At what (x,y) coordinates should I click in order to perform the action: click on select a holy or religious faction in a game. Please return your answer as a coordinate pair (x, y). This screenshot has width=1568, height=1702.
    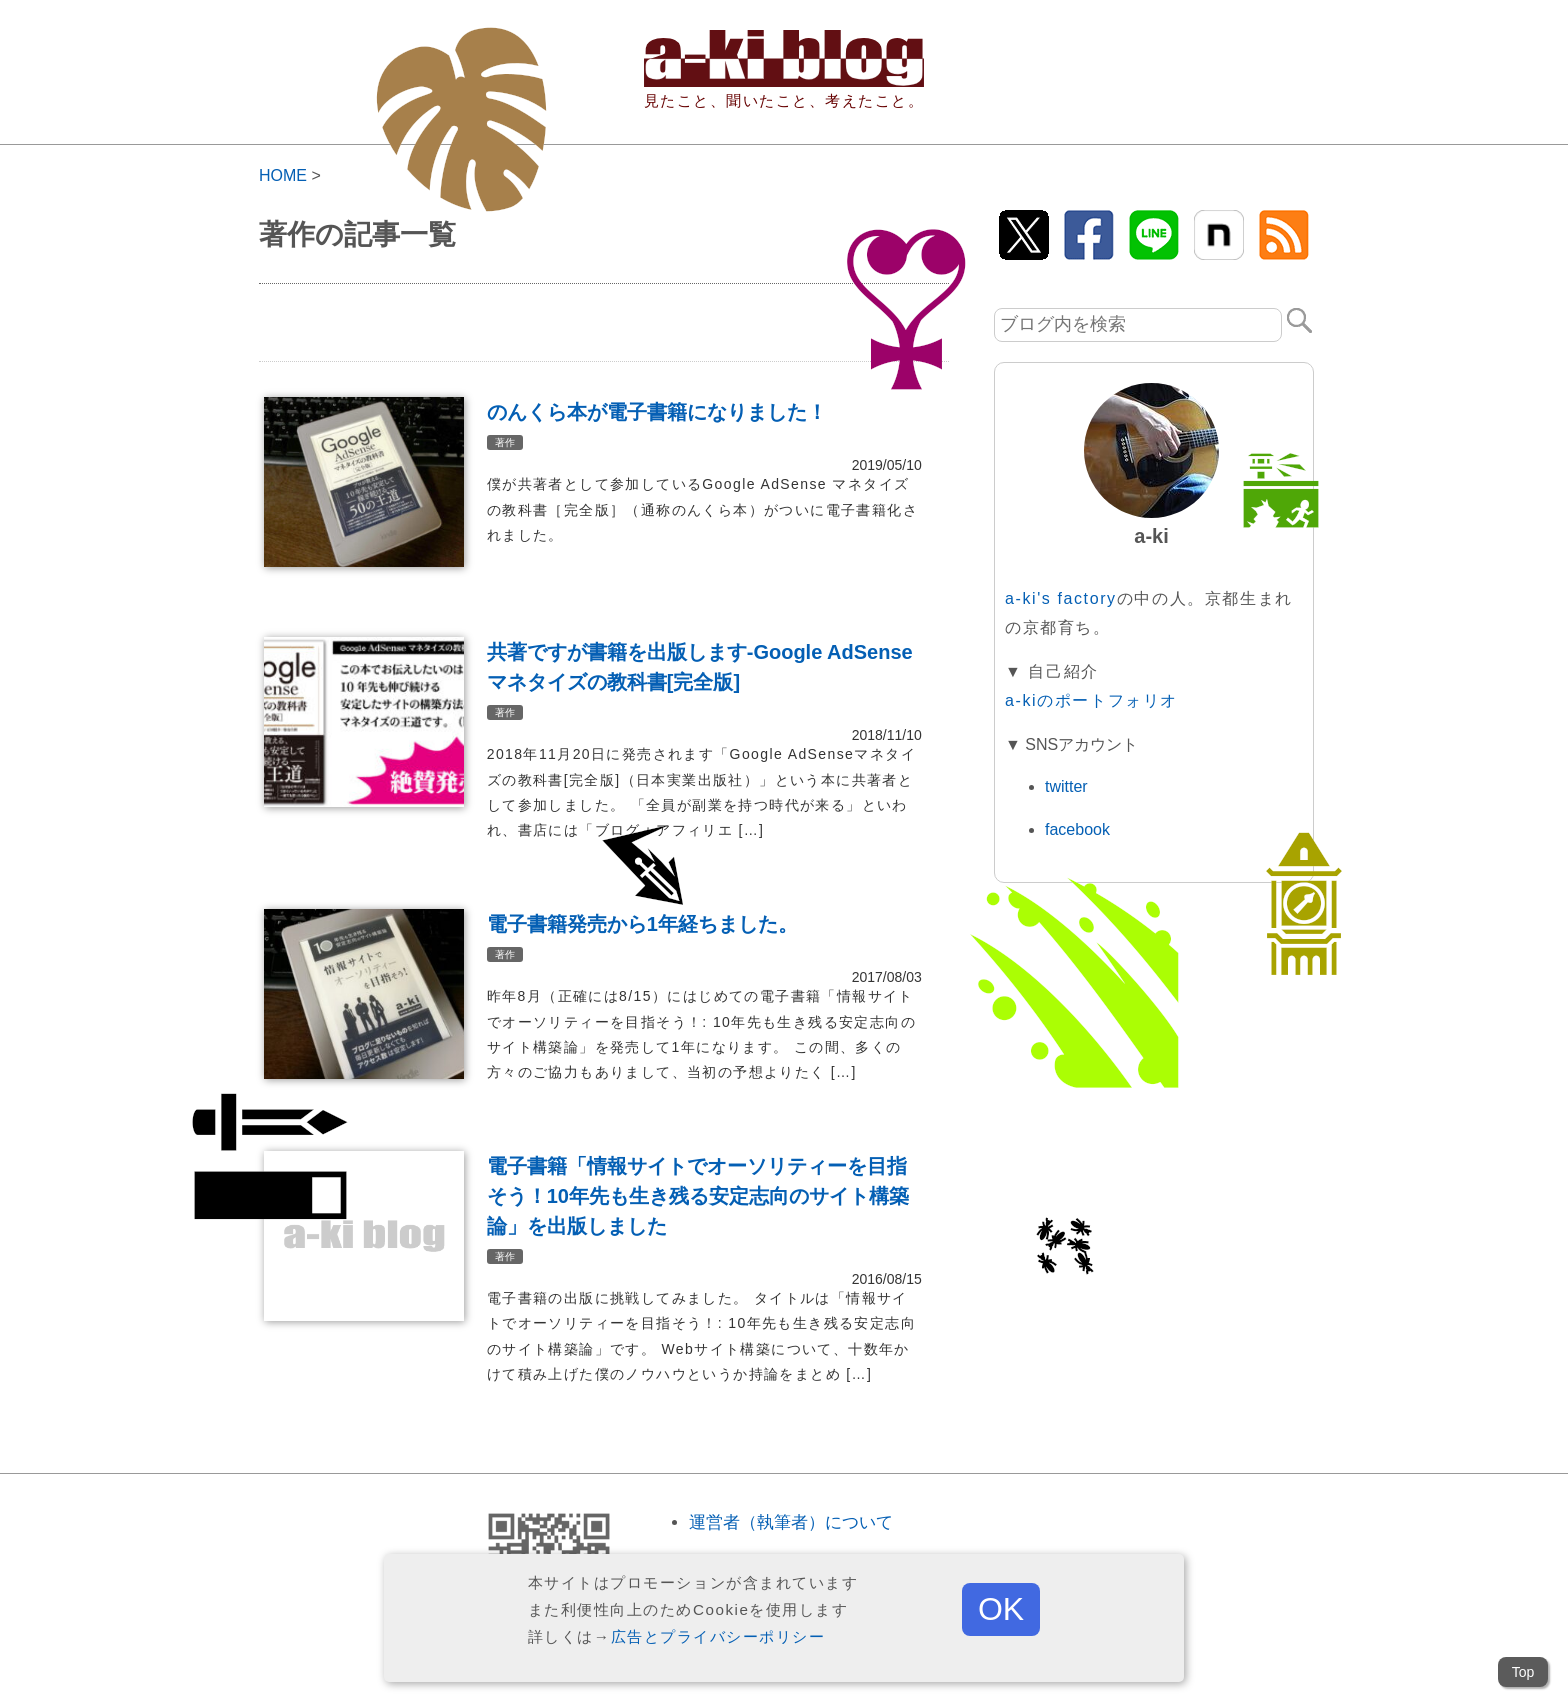
    Looking at the image, I should click on (907, 308).